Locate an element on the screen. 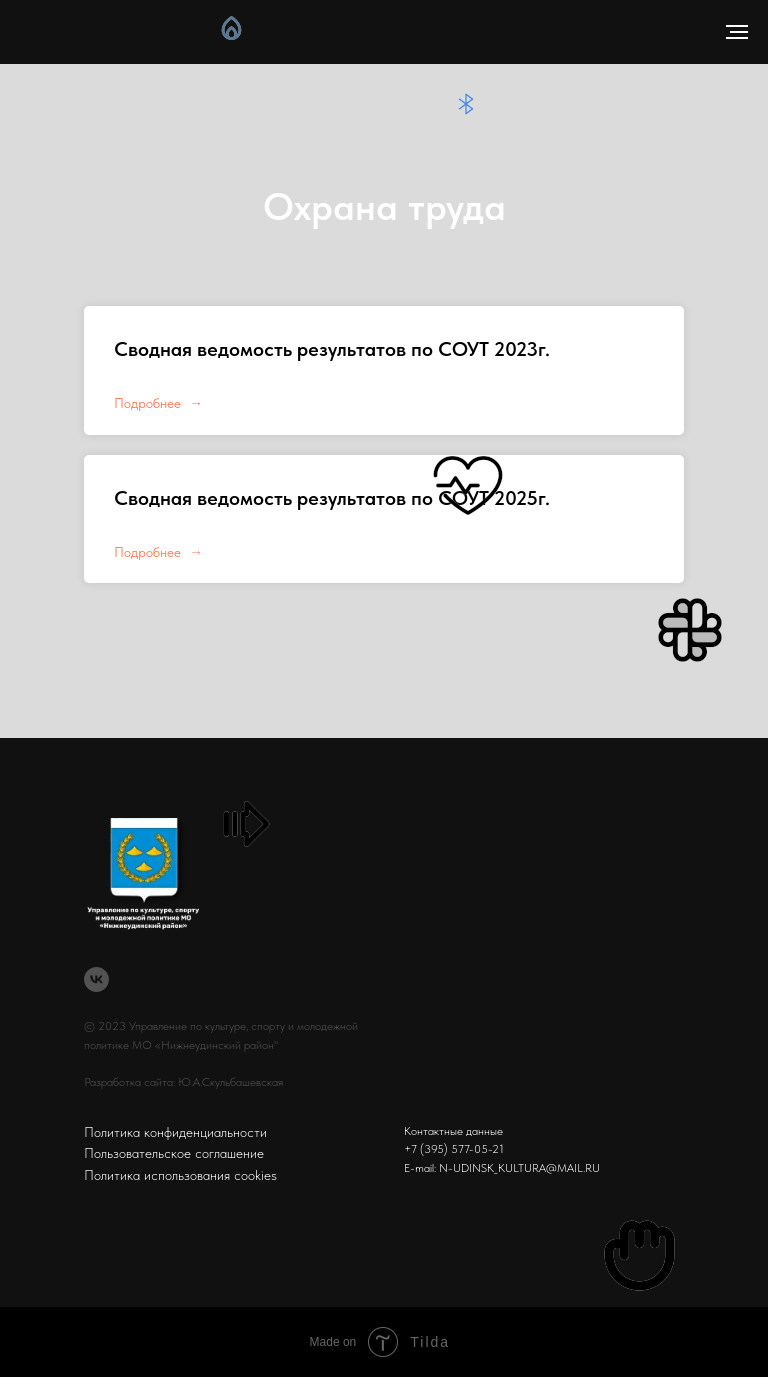 The height and width of the screenshot is (1377, 768). view trending or hot content is located at coordinates (231, 28).